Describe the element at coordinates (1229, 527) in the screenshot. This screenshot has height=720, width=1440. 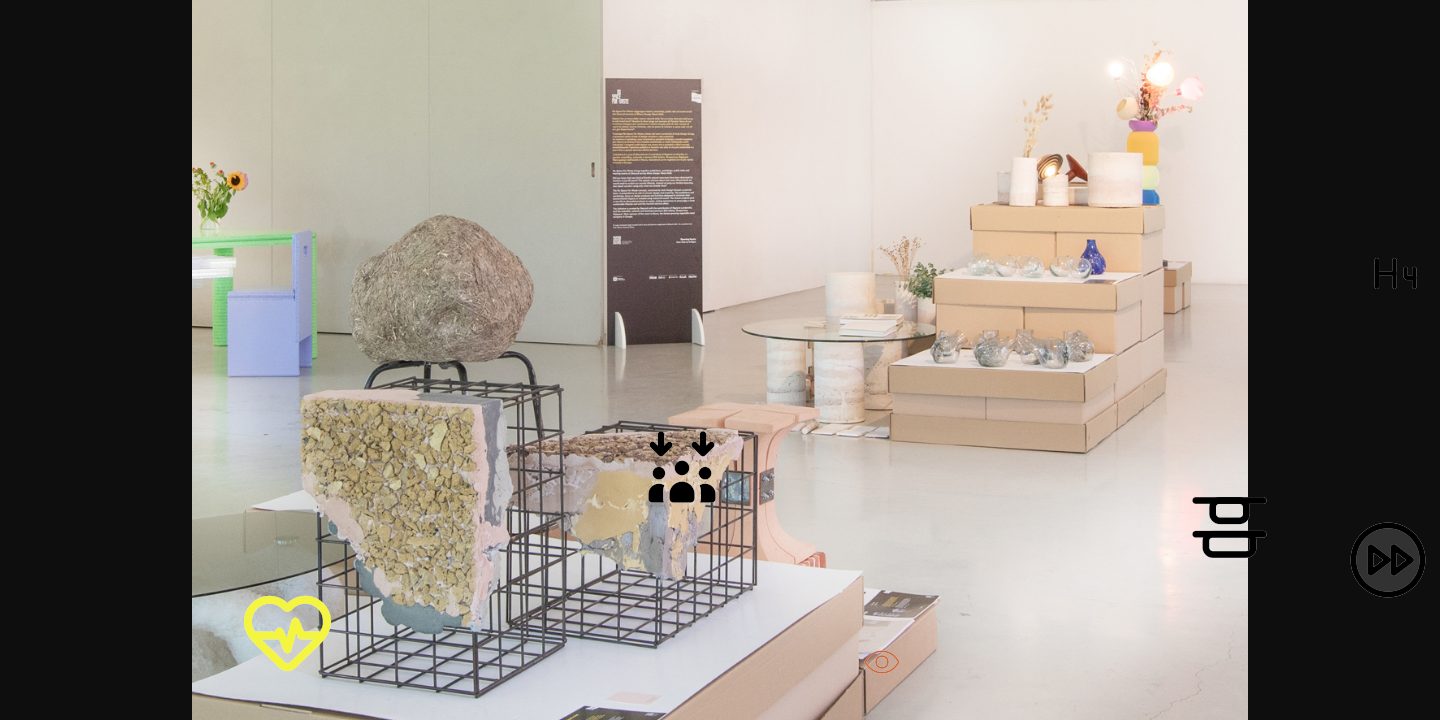
I see `align objects to the top edge with vertical distribution` at that location.